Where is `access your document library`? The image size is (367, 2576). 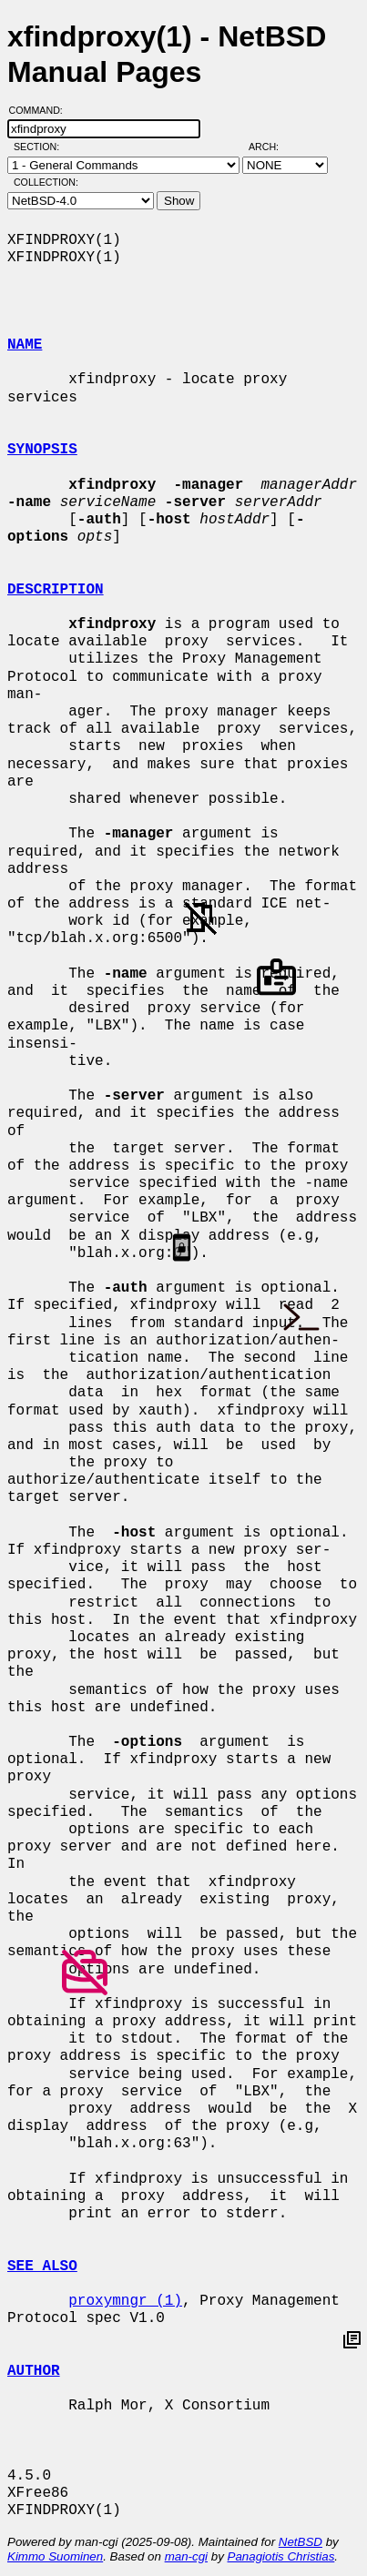
access your document library is located at coordinates (352, 2339).